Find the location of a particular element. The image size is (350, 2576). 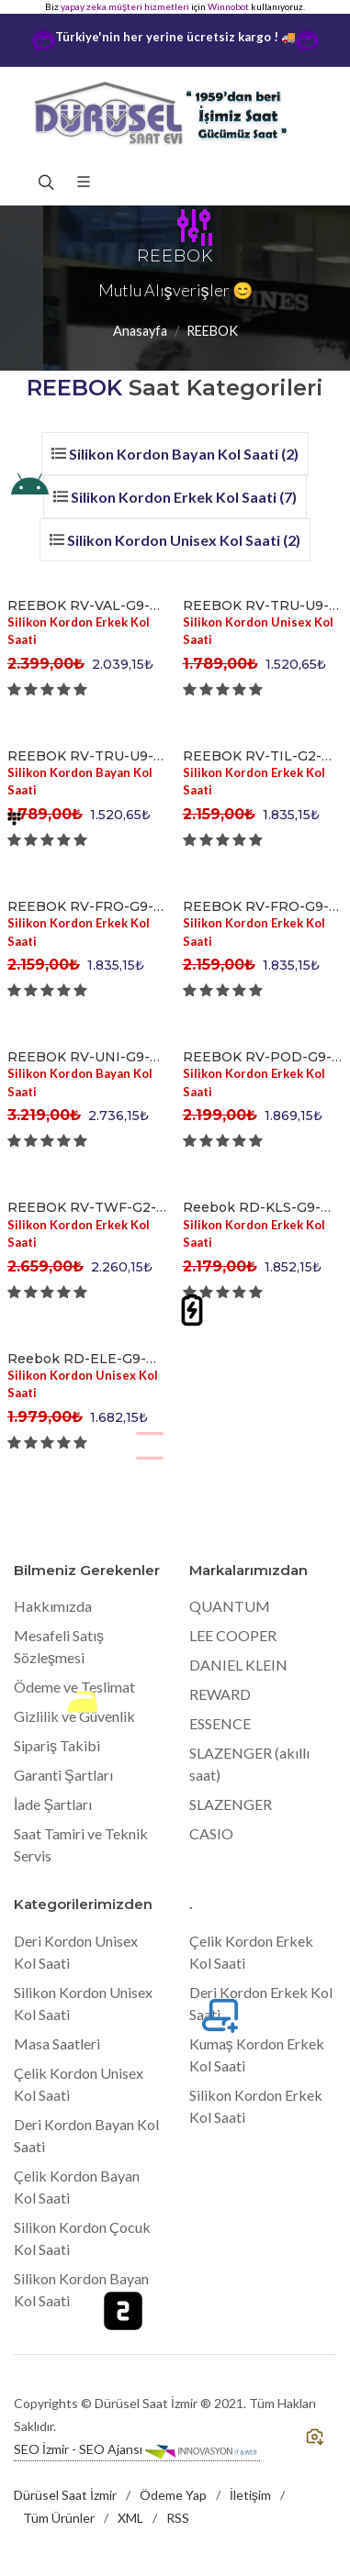

ironing or garment care instructions is located at coordinates (83, 1702).